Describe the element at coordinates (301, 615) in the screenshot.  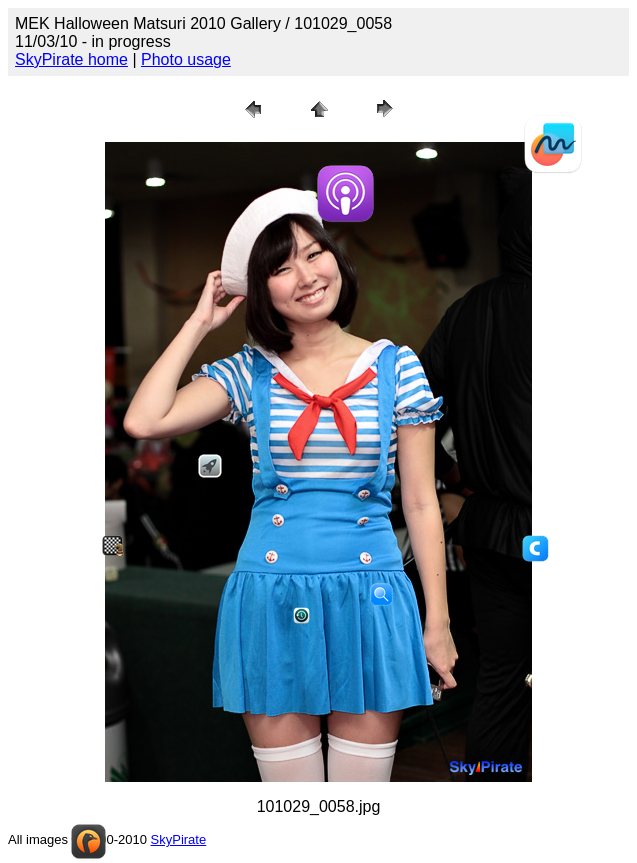
I see `open Time Machine backup utility` at that location.